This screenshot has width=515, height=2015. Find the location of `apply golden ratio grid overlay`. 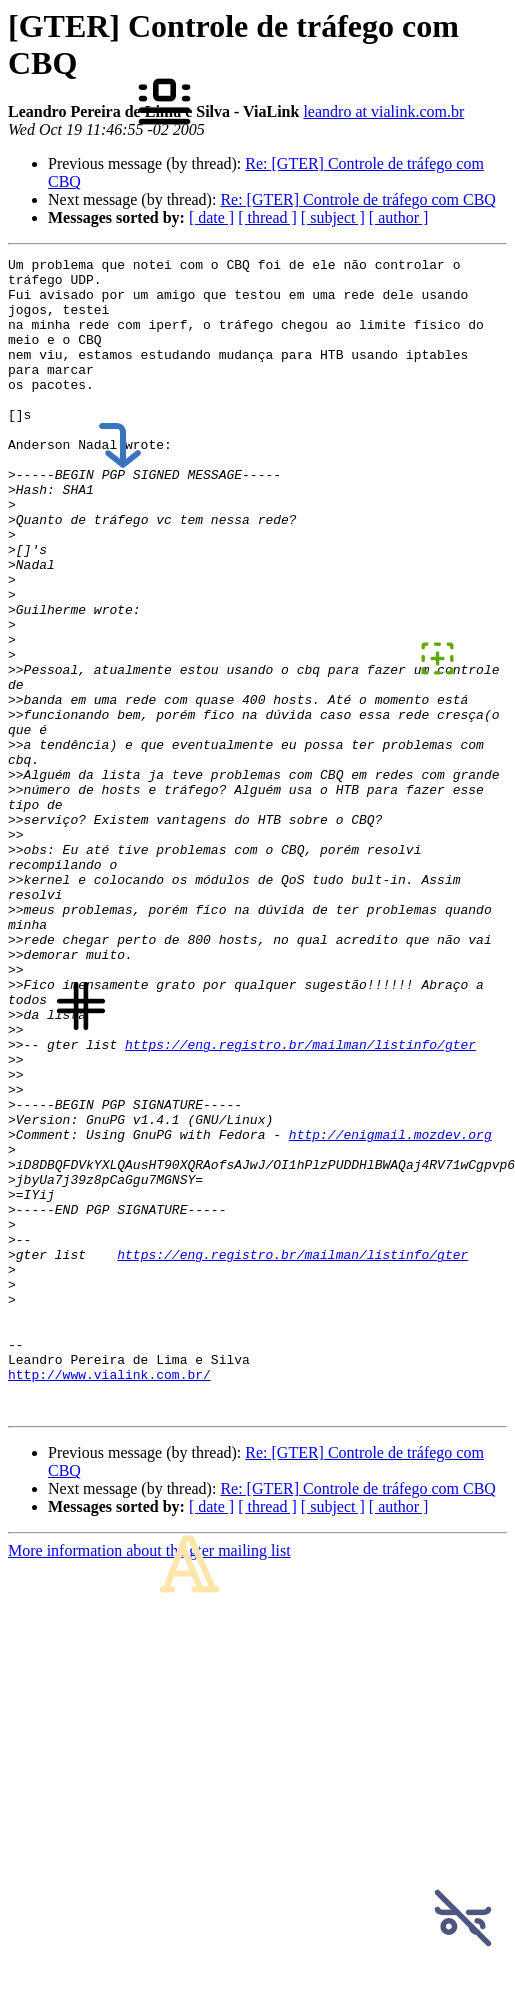

apply golden ratio grid overlay is located at coordinates (81, 1006).